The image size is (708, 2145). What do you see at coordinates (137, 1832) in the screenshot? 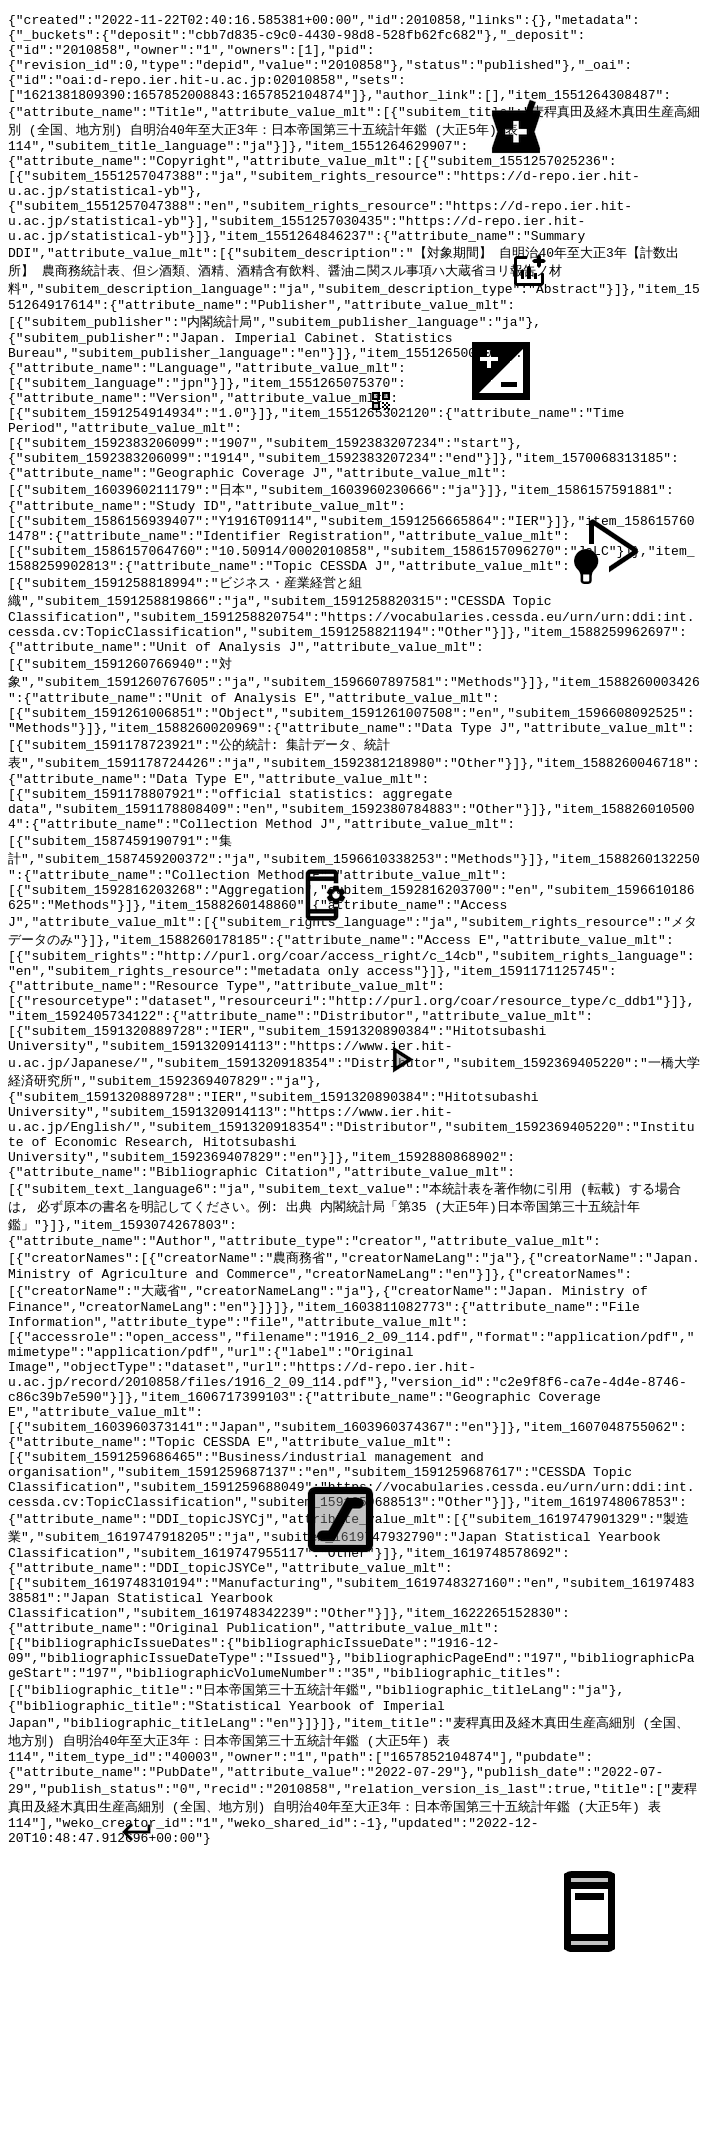
I see `submit or confirm text input` at bounding box center [137, 1832].